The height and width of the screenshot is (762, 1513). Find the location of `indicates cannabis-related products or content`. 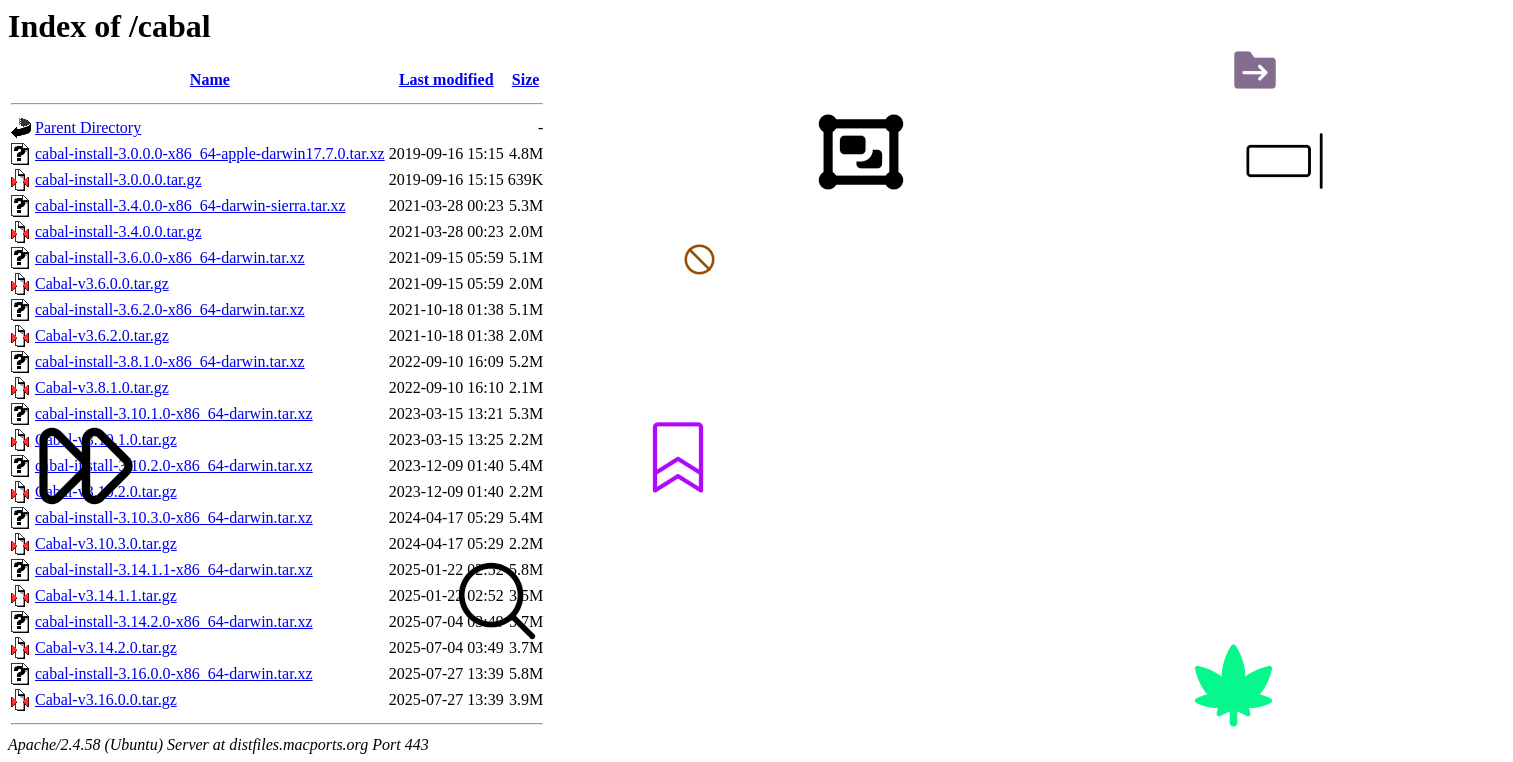

indicates cannabis-related products or content is located at coordinates (1233, 685).